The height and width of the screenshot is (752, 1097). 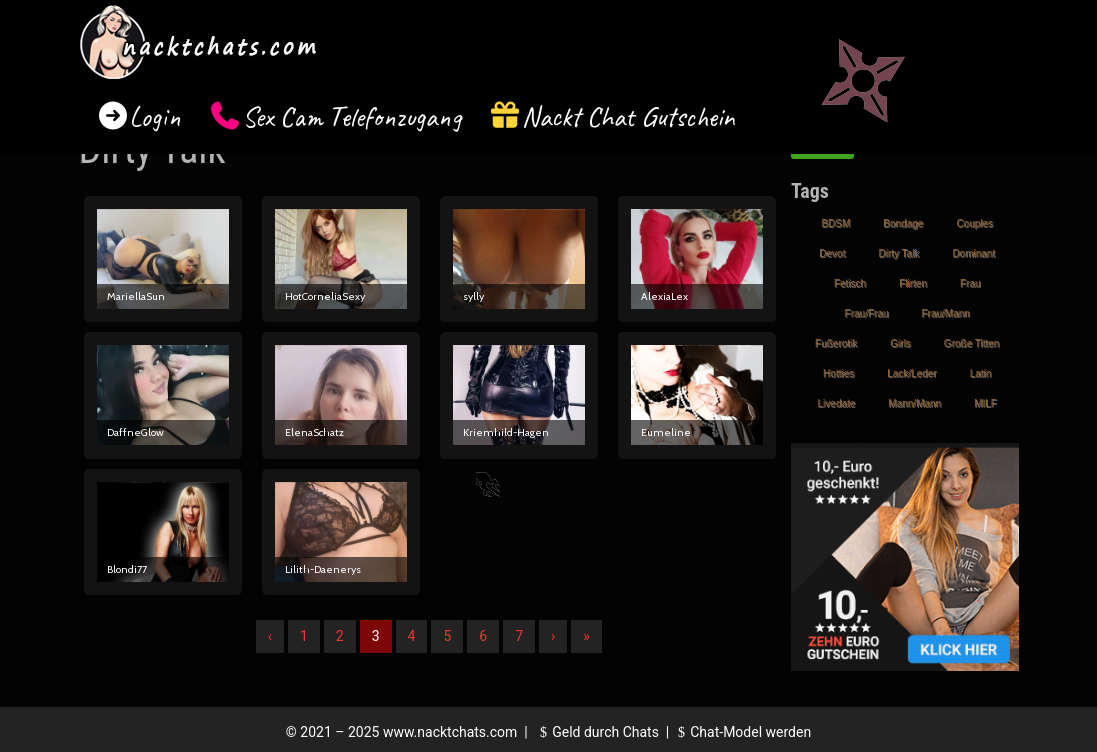 What do you see at coordinates (864, 81) in the screenshot?
I see `a ninja or stealth-themed game element` at bounding box center [864, 81].